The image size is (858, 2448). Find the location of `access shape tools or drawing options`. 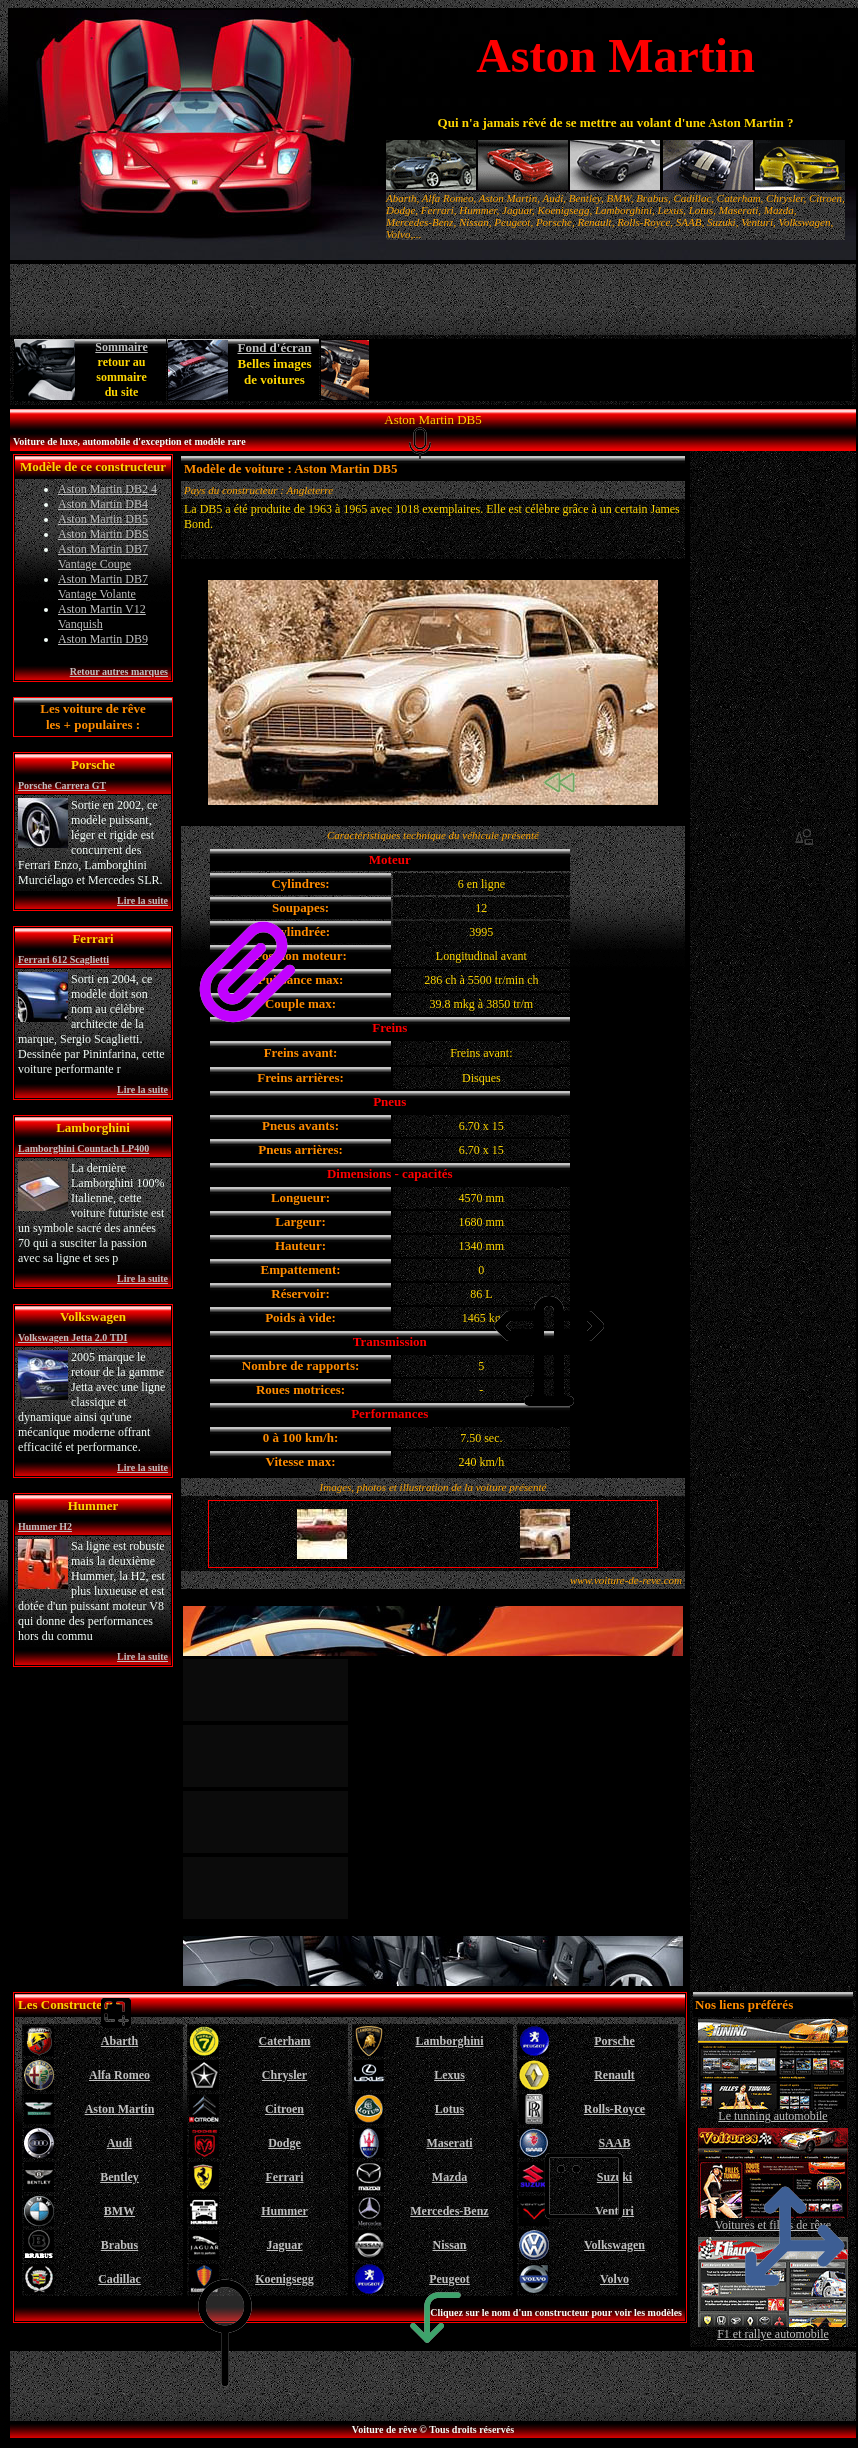

access shape tools or drawing options is located at coordinates (804, 837).